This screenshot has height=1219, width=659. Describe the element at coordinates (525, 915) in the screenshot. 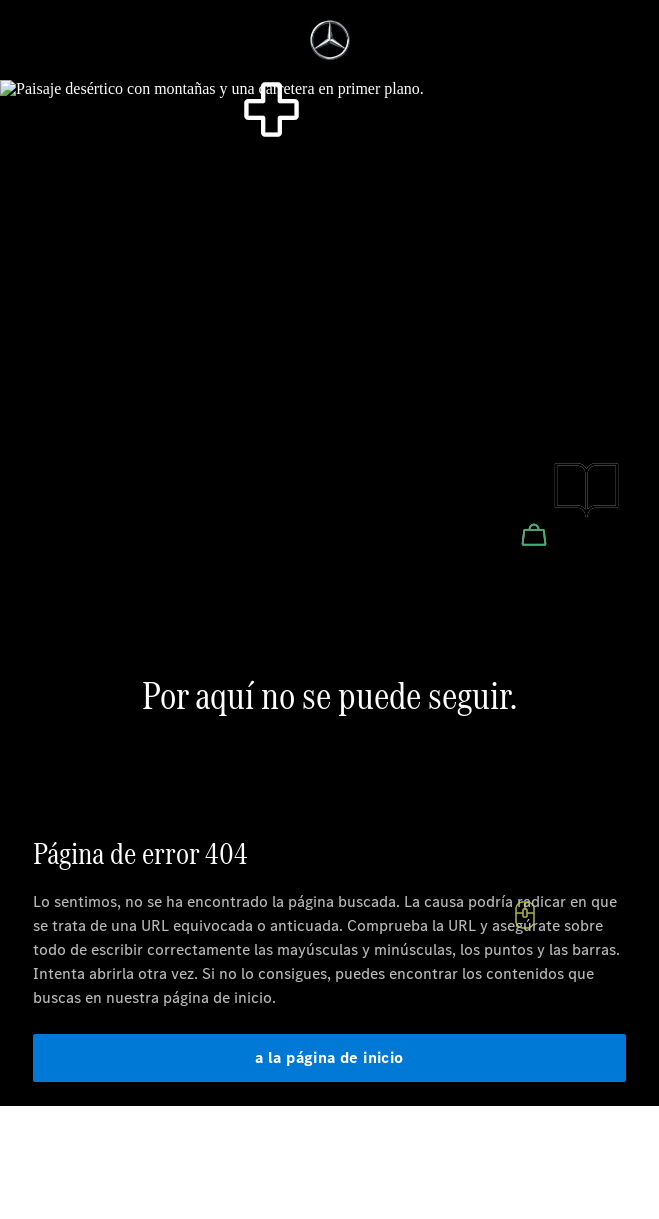

I see `indicates middle mouse button click action` at that location.